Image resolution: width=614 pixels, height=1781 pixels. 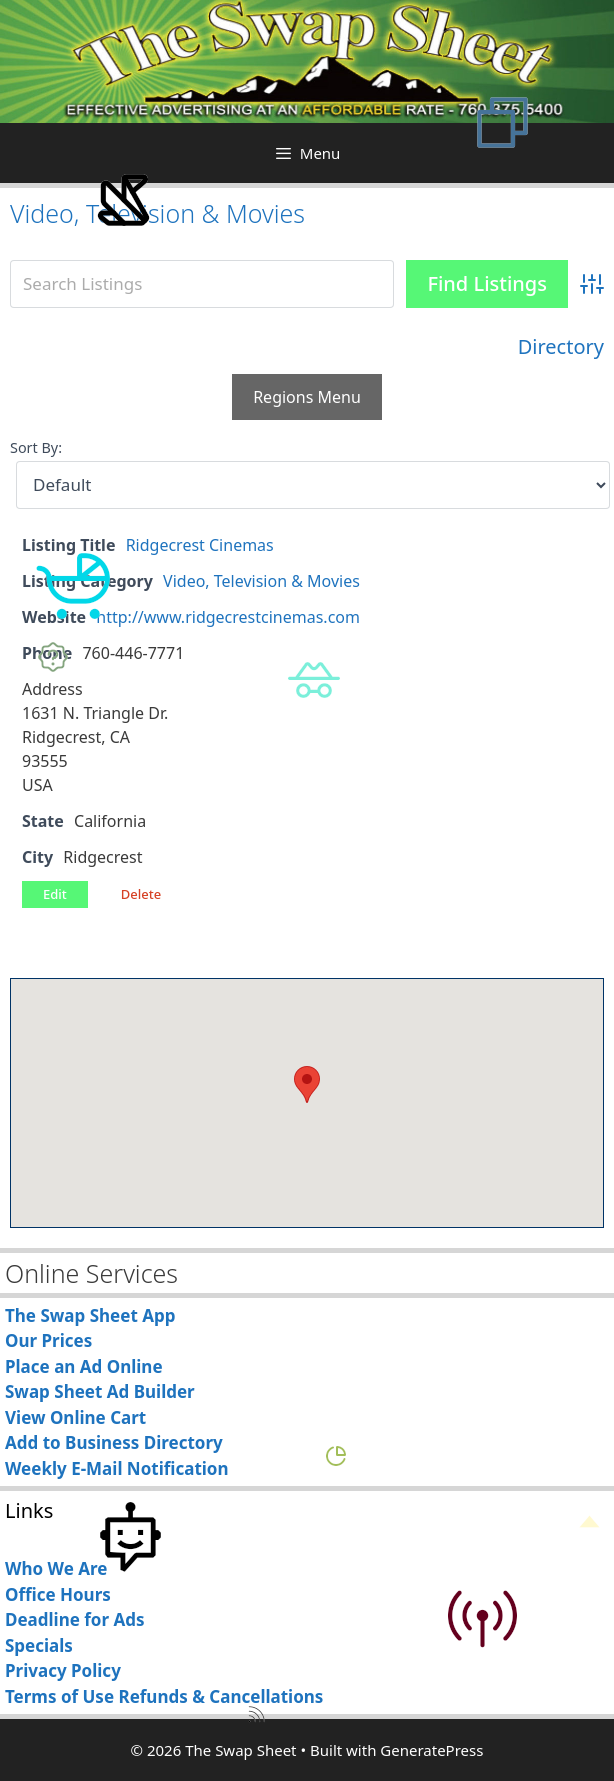 I want to click on access paper crafts or origami tutorials, so click(x=124, y=200).